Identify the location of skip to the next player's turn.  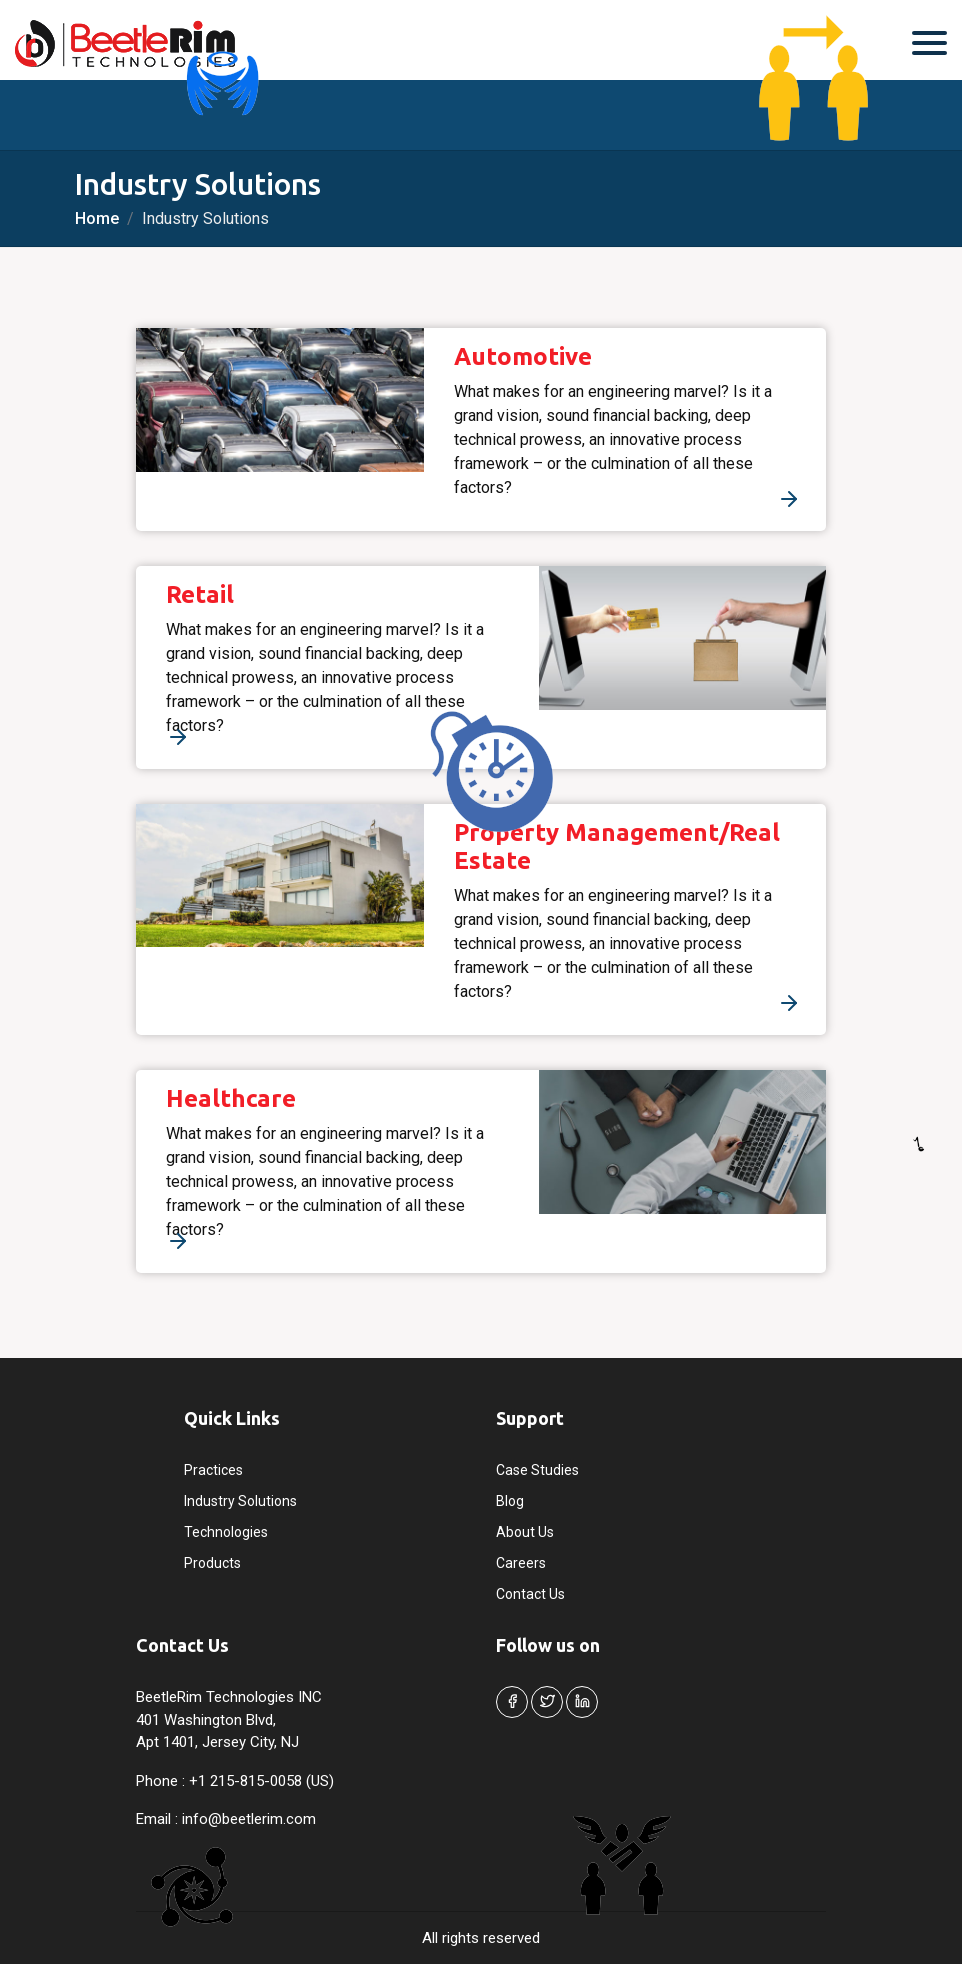
(813, 79).